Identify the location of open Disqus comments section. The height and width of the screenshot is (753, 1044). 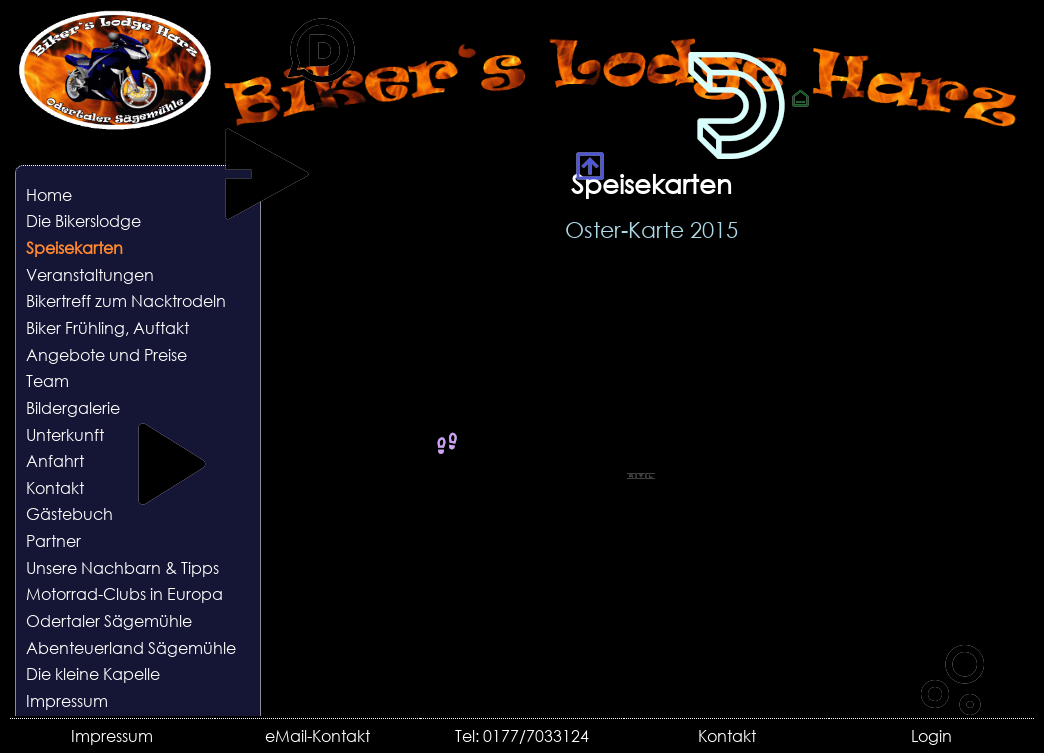
(322, 50).